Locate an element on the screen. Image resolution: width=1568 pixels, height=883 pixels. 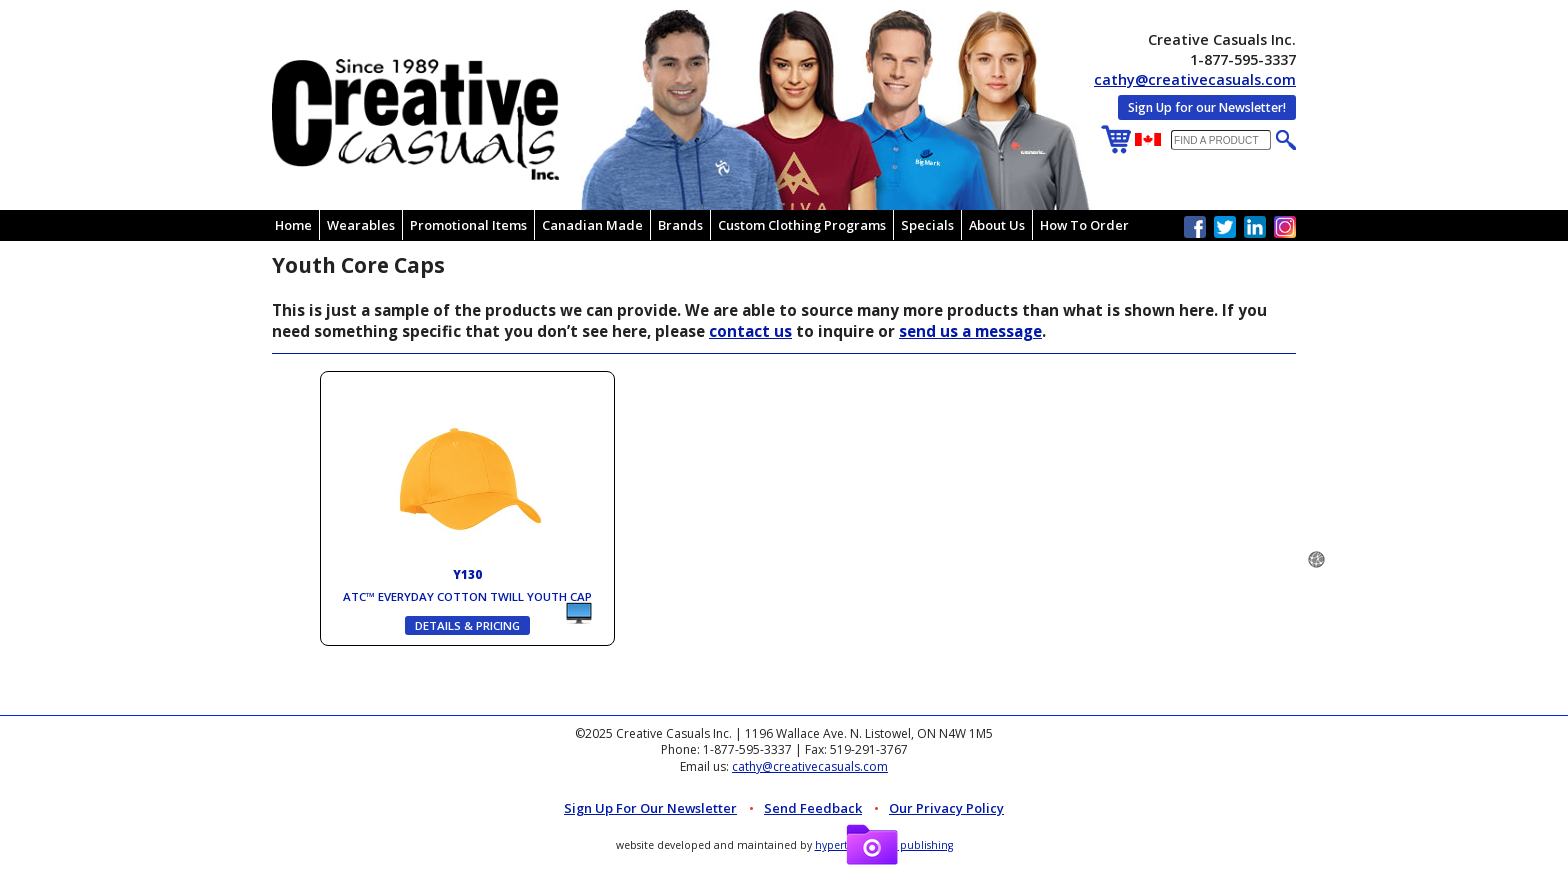
access network locations in the sidebar is located at coordinates (1316, 559).